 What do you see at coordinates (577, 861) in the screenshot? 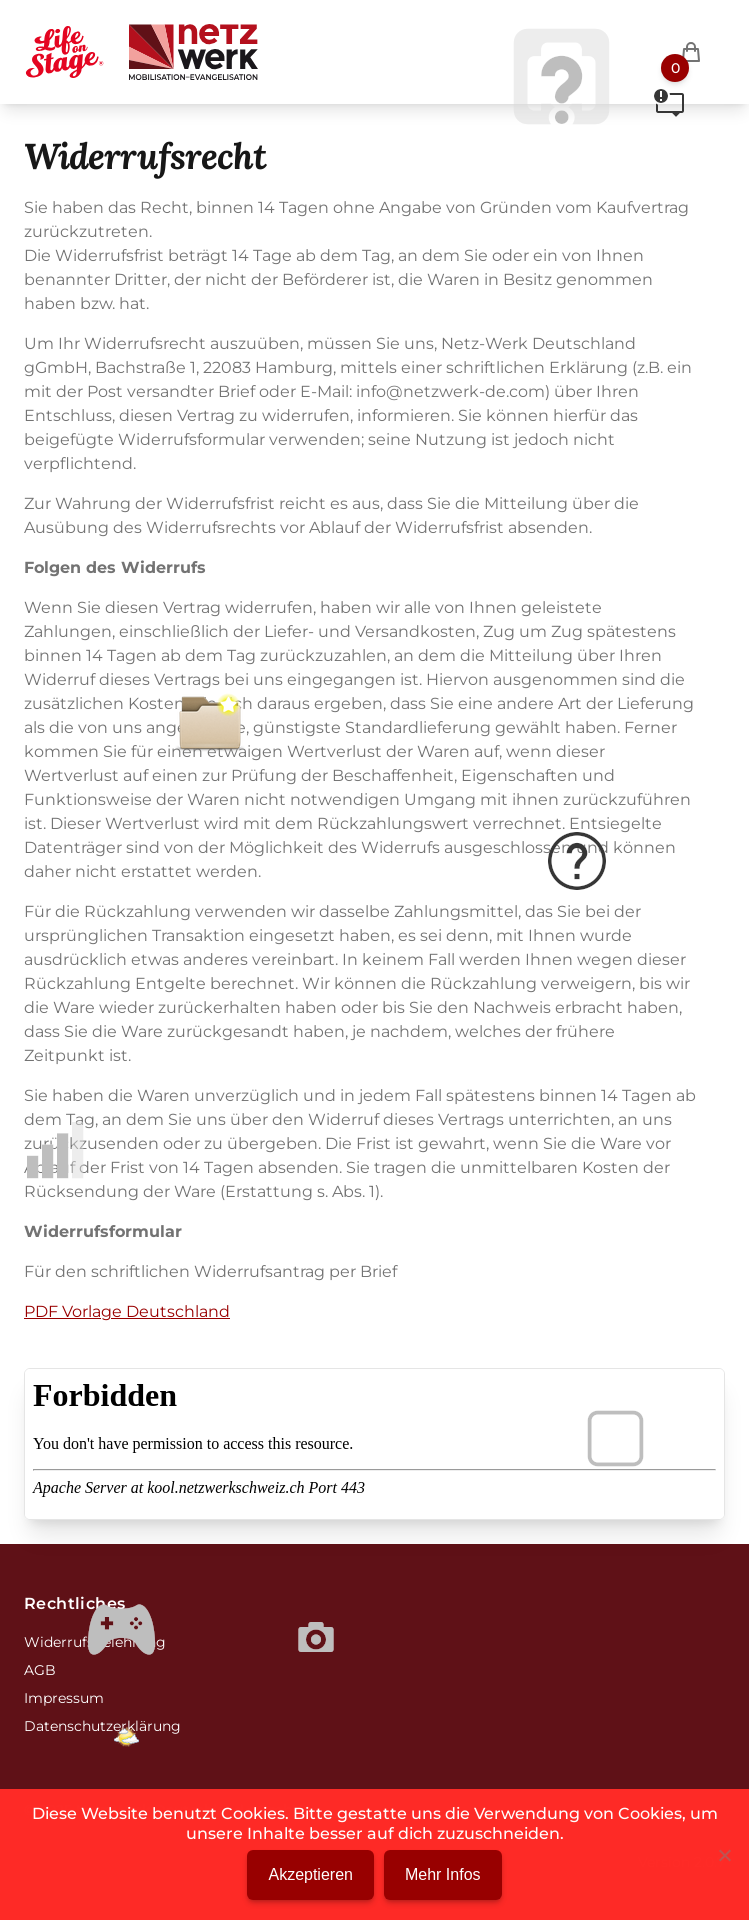
I see `access help or support documentation` at bounding box center [577, 861].